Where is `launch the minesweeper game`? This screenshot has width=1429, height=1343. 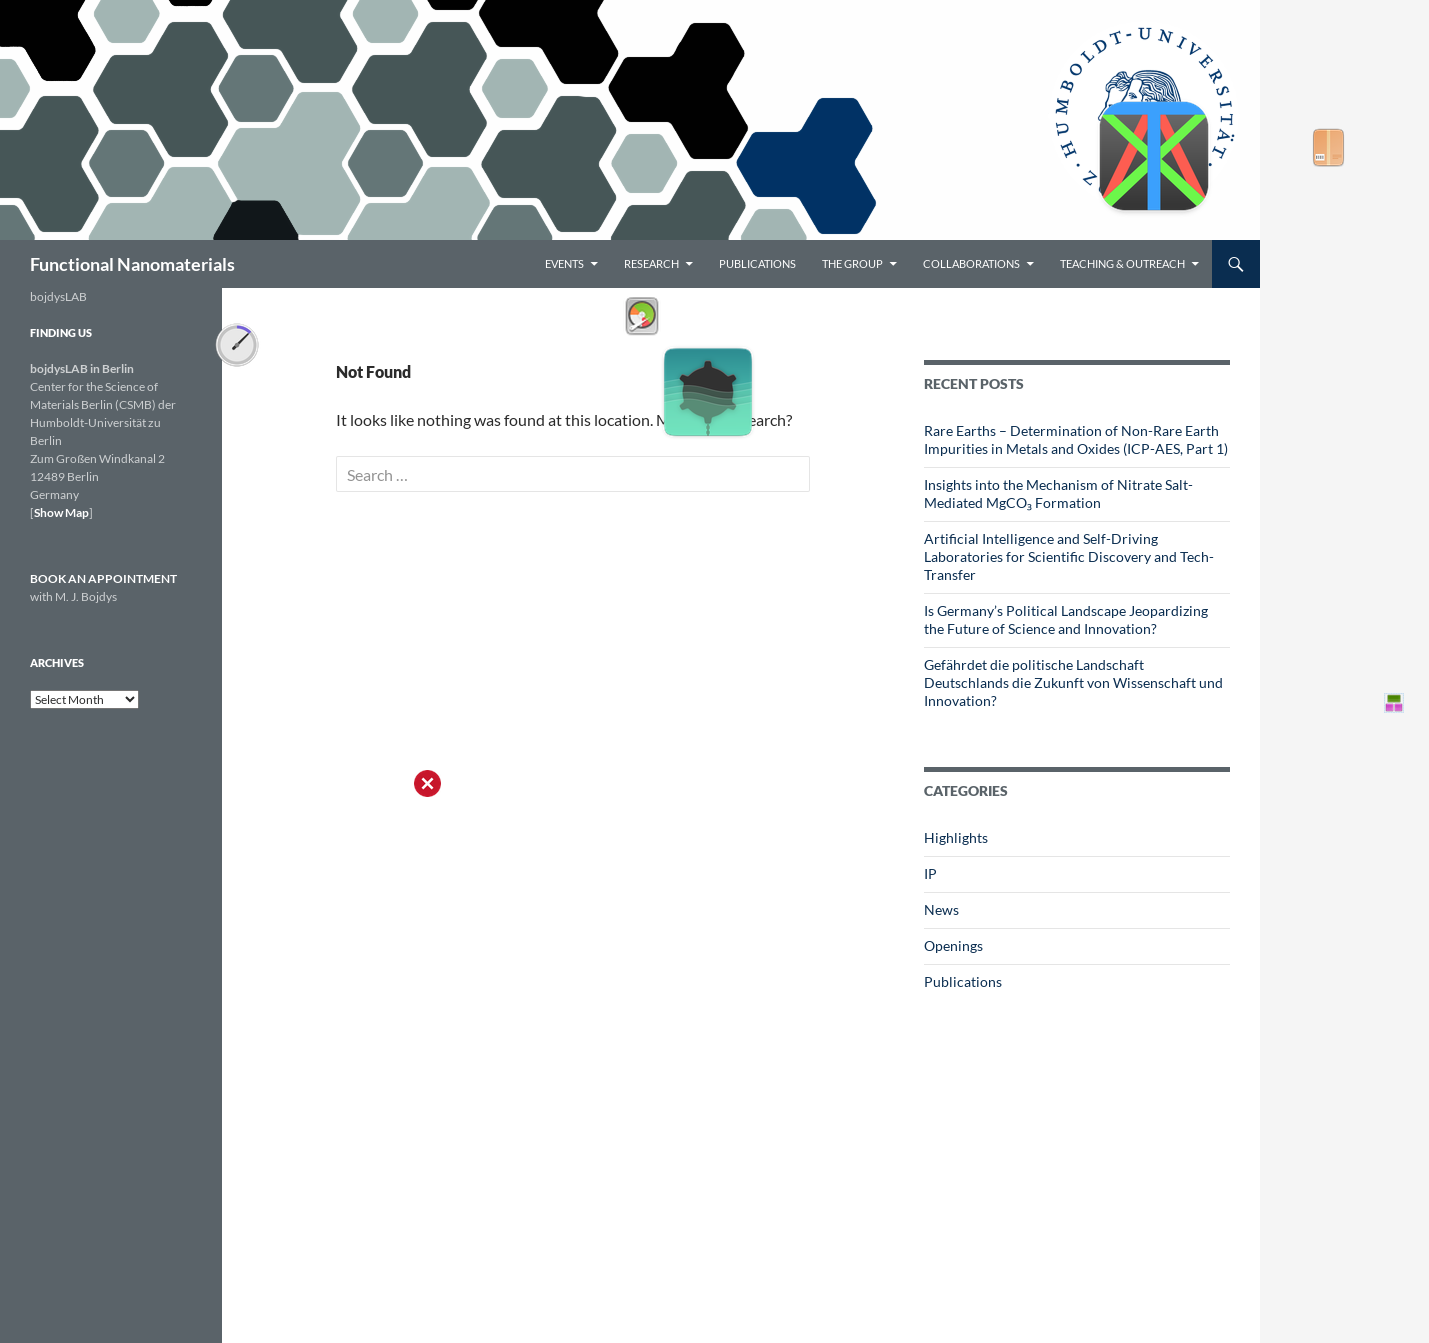 launch the minesweeper game is located at coordinates (708, 392).